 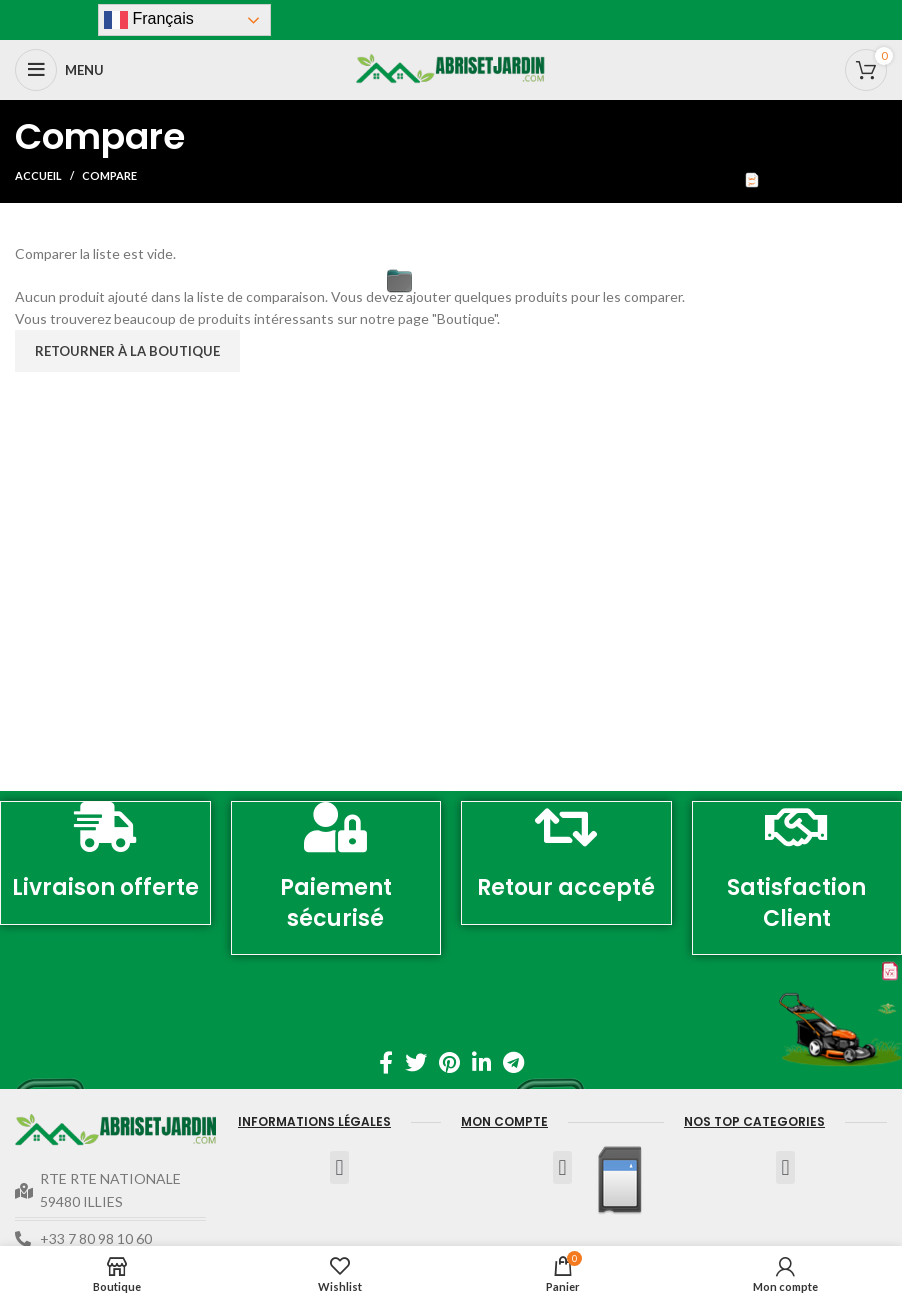 What do you see at coordinates (890, 971) in the screenshot?
I see `open an opendocument formula file` at bounding box center [890, 971].